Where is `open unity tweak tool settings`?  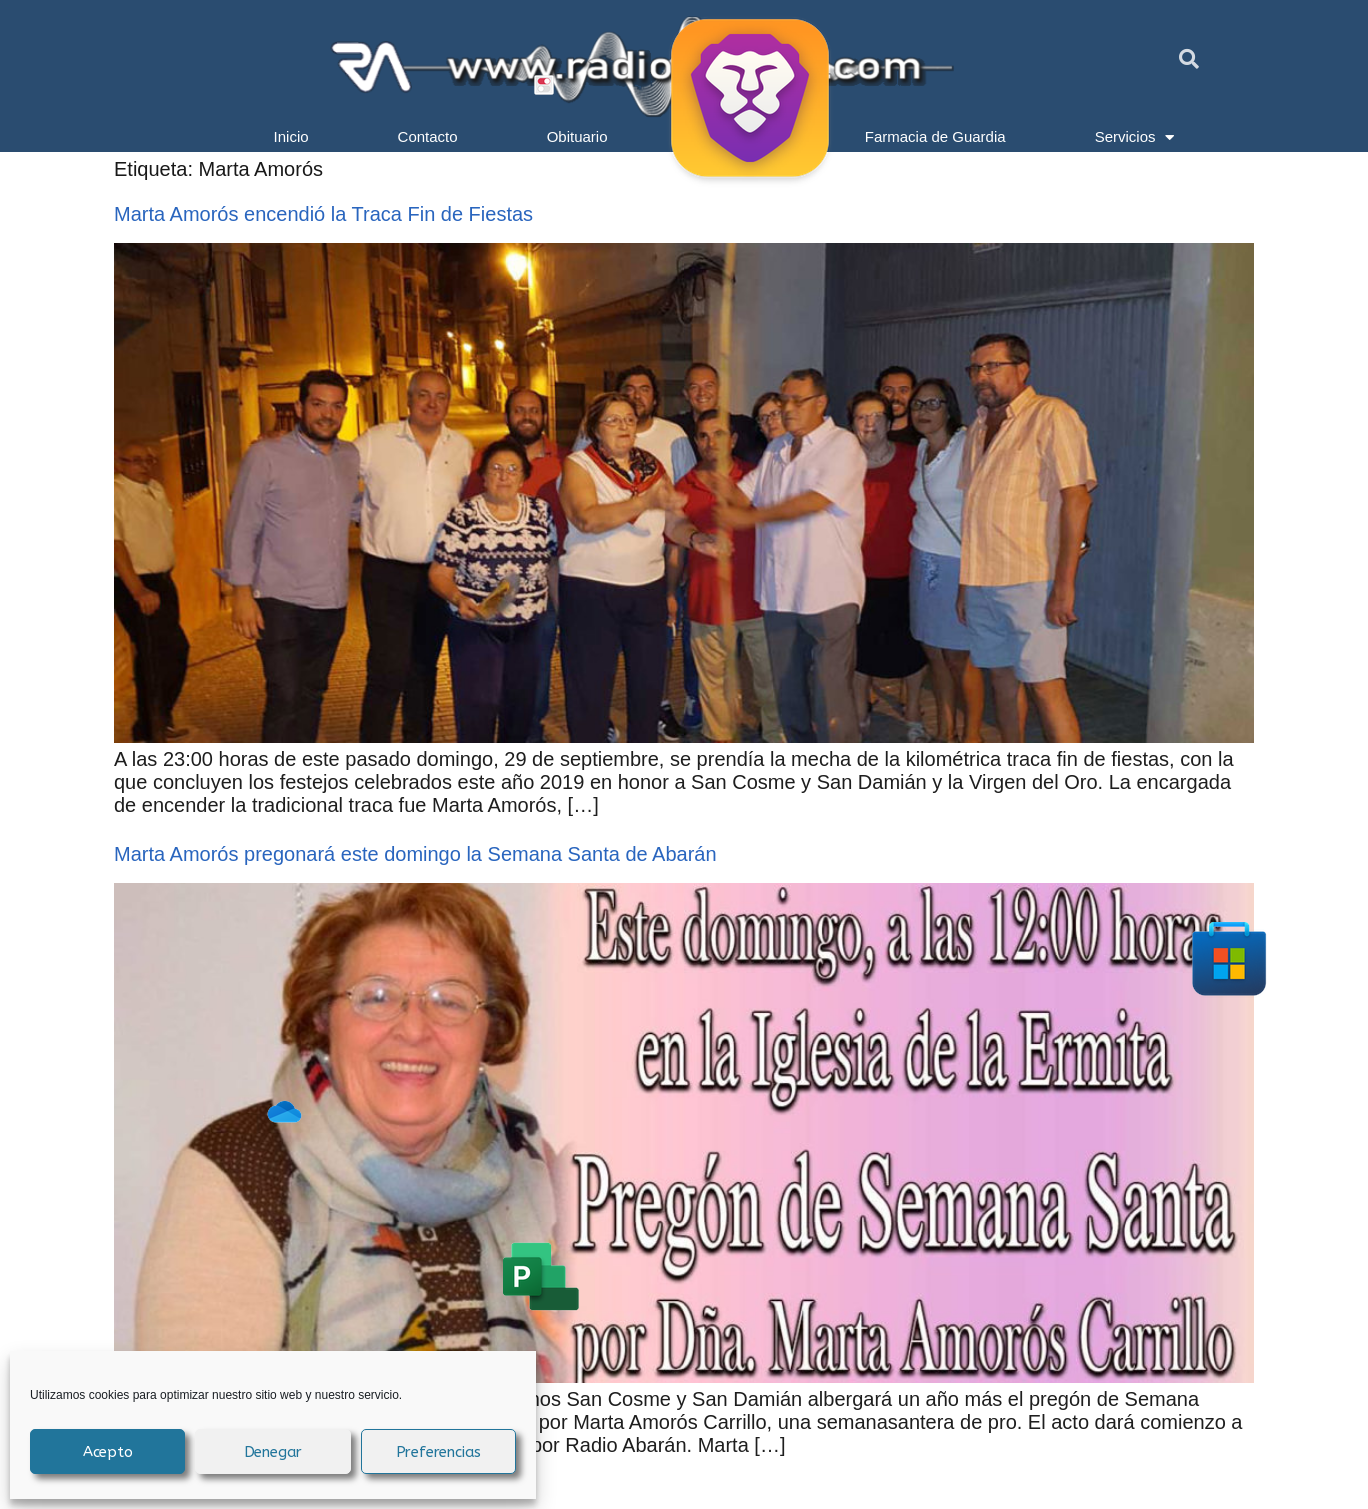 open unity tweak tool settings is located at coordinates (544, 85).